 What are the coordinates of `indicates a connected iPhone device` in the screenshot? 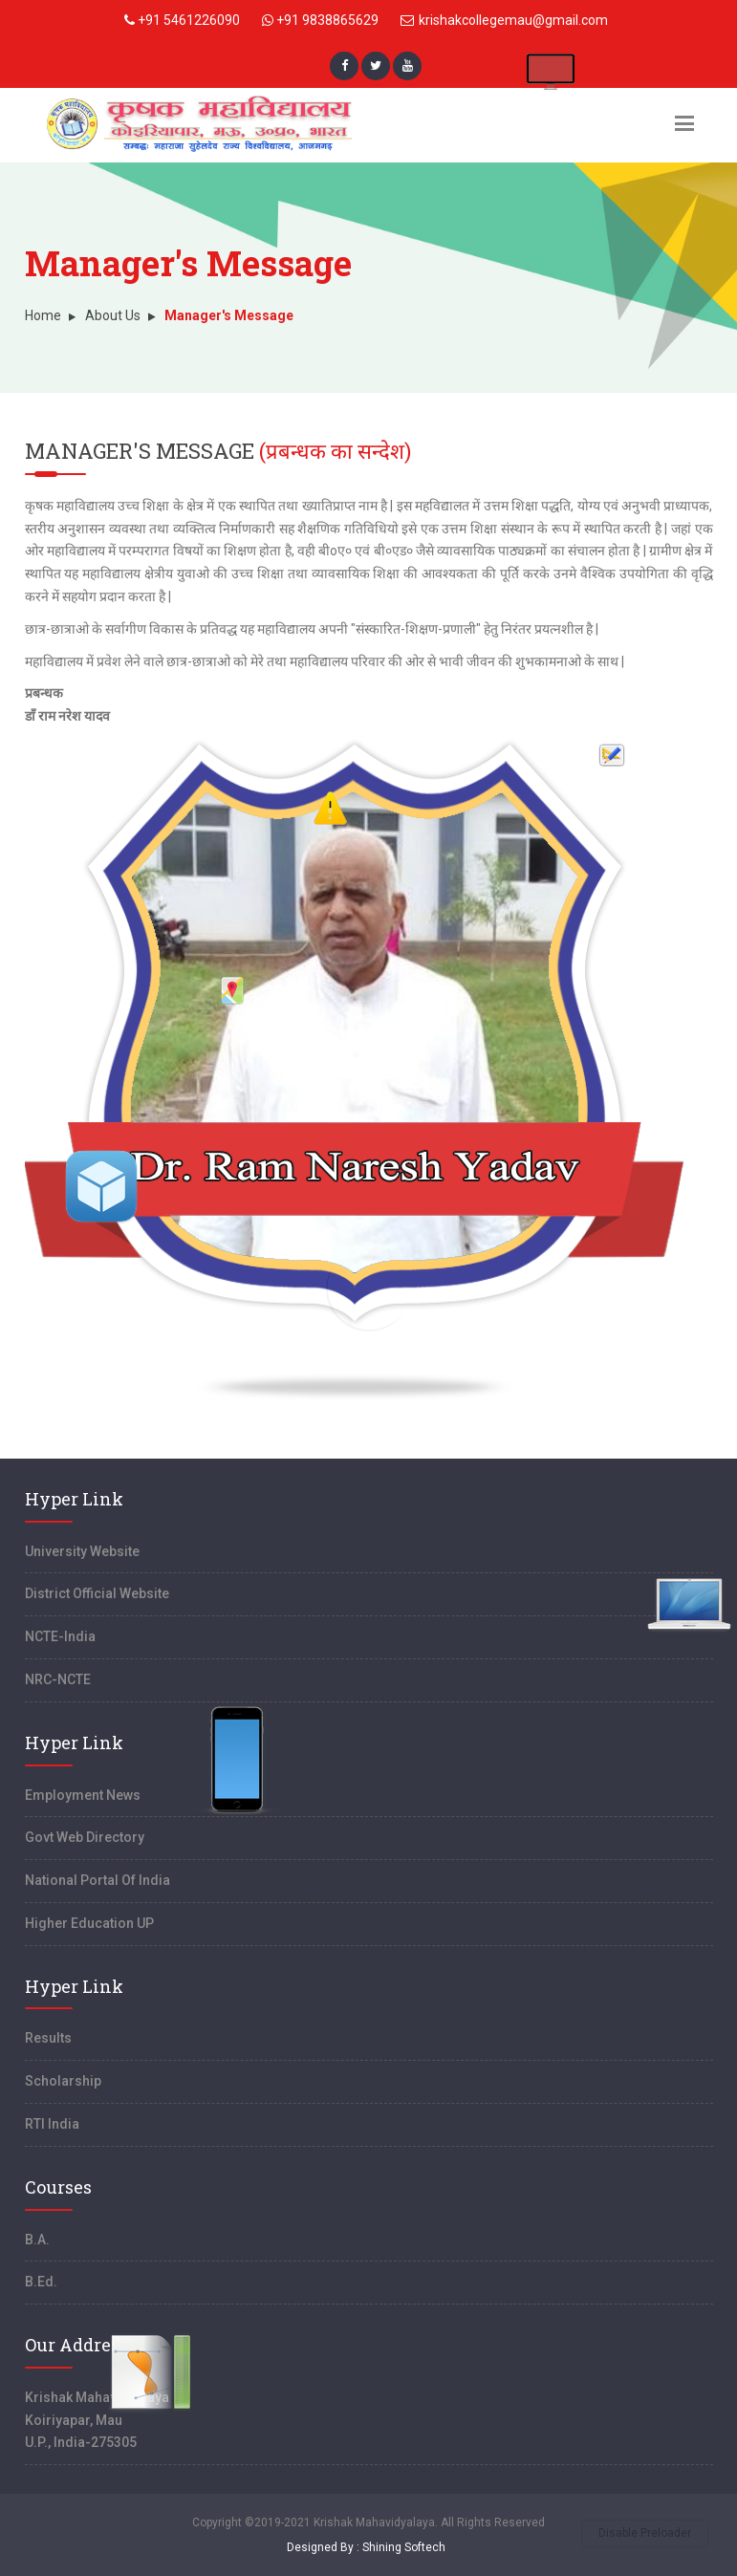 It's located at (237, 1761).